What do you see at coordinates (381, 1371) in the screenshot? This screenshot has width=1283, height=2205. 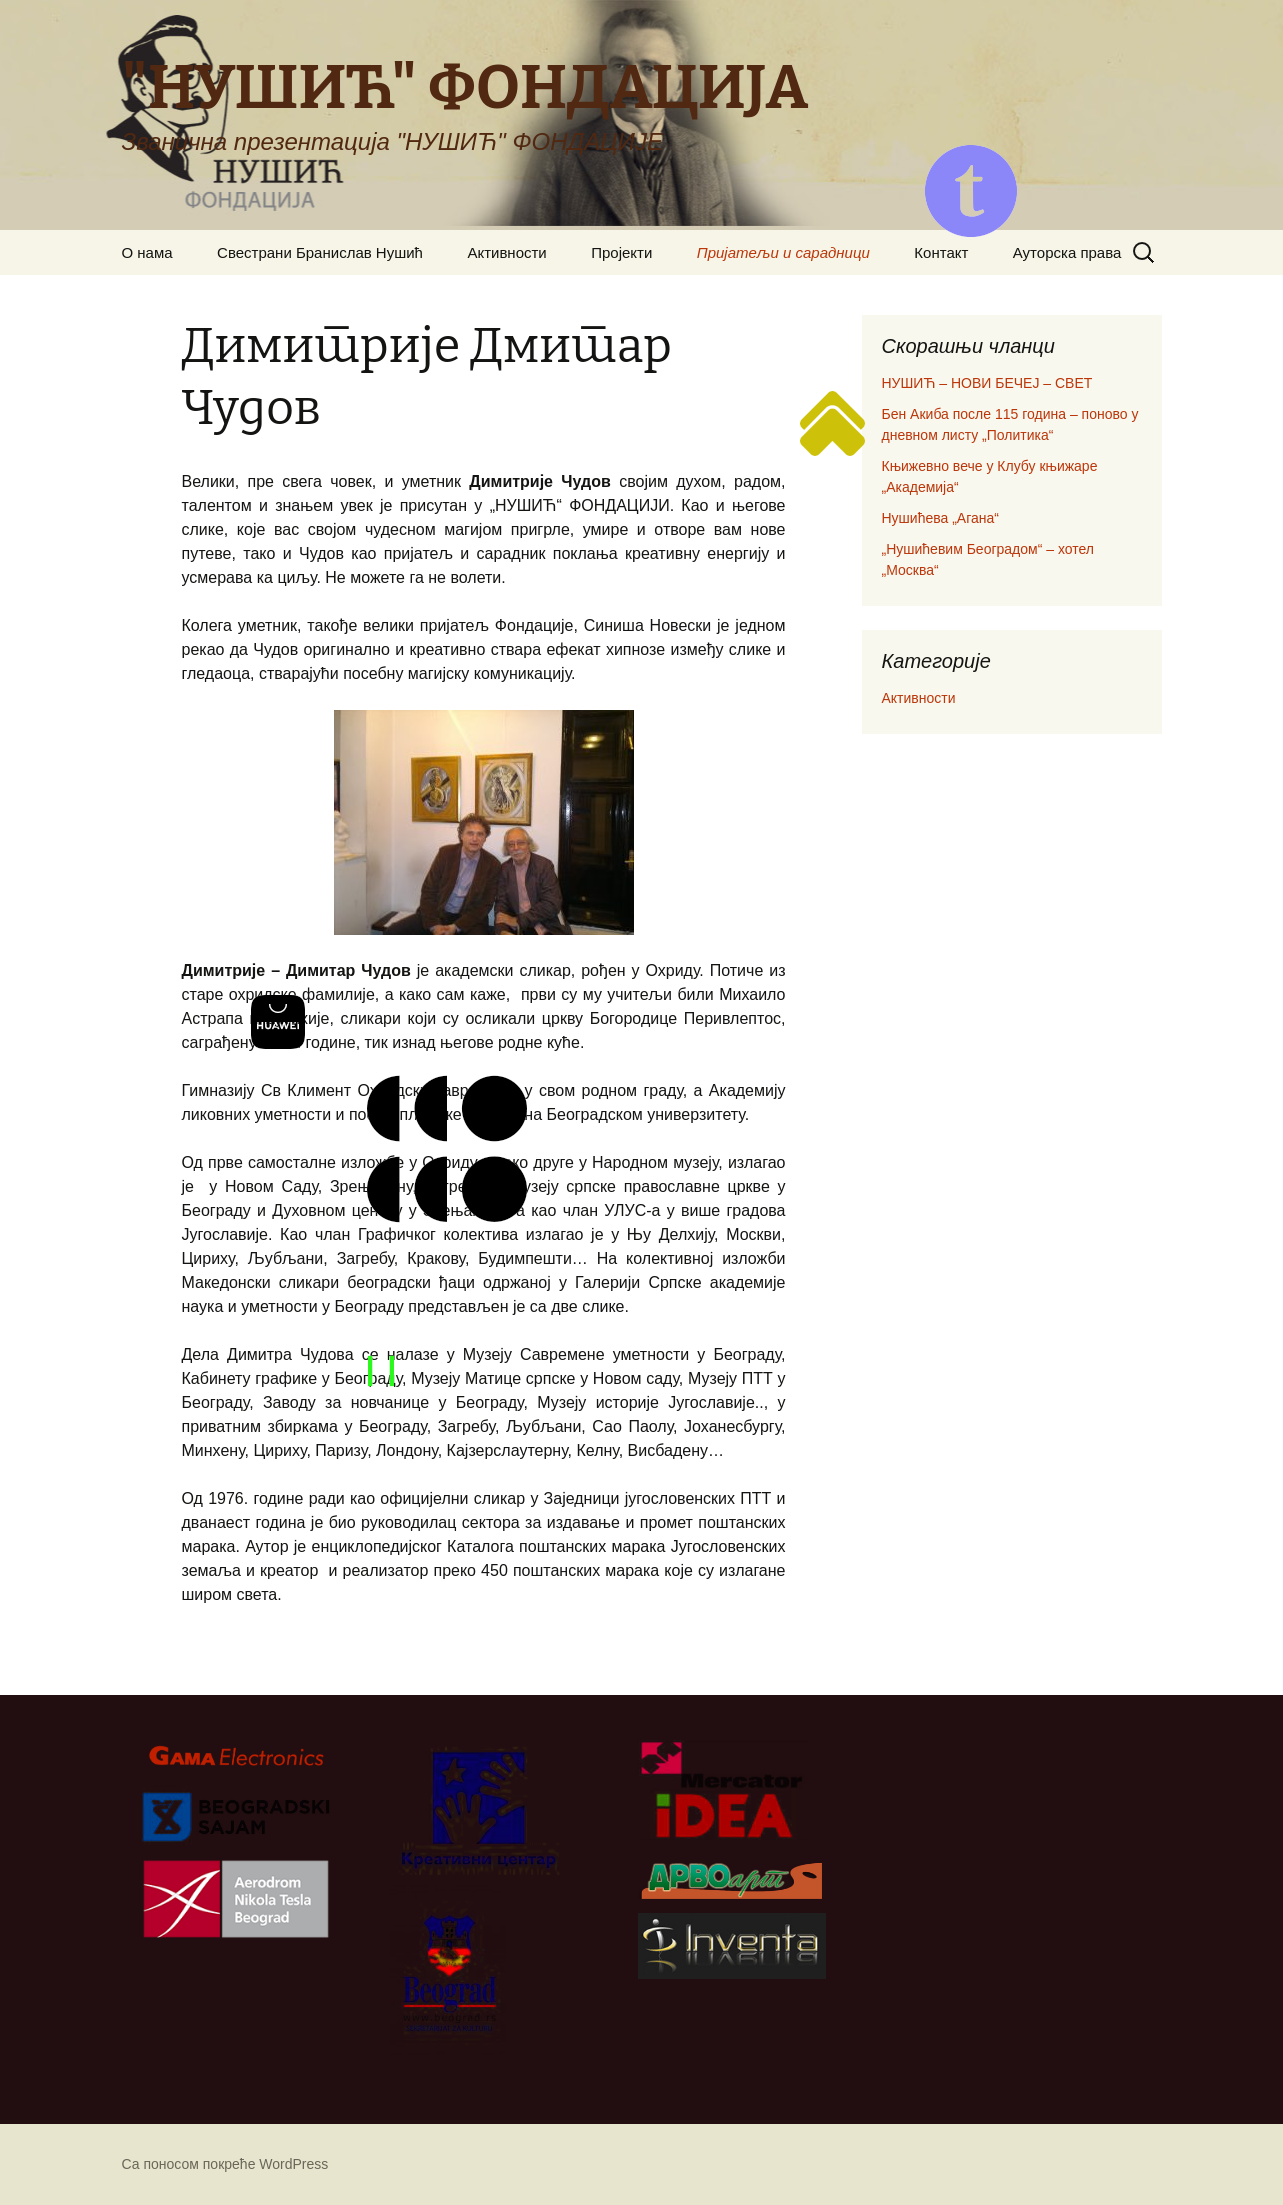 I see `pause media playback` at bounding box center [381, 1371].